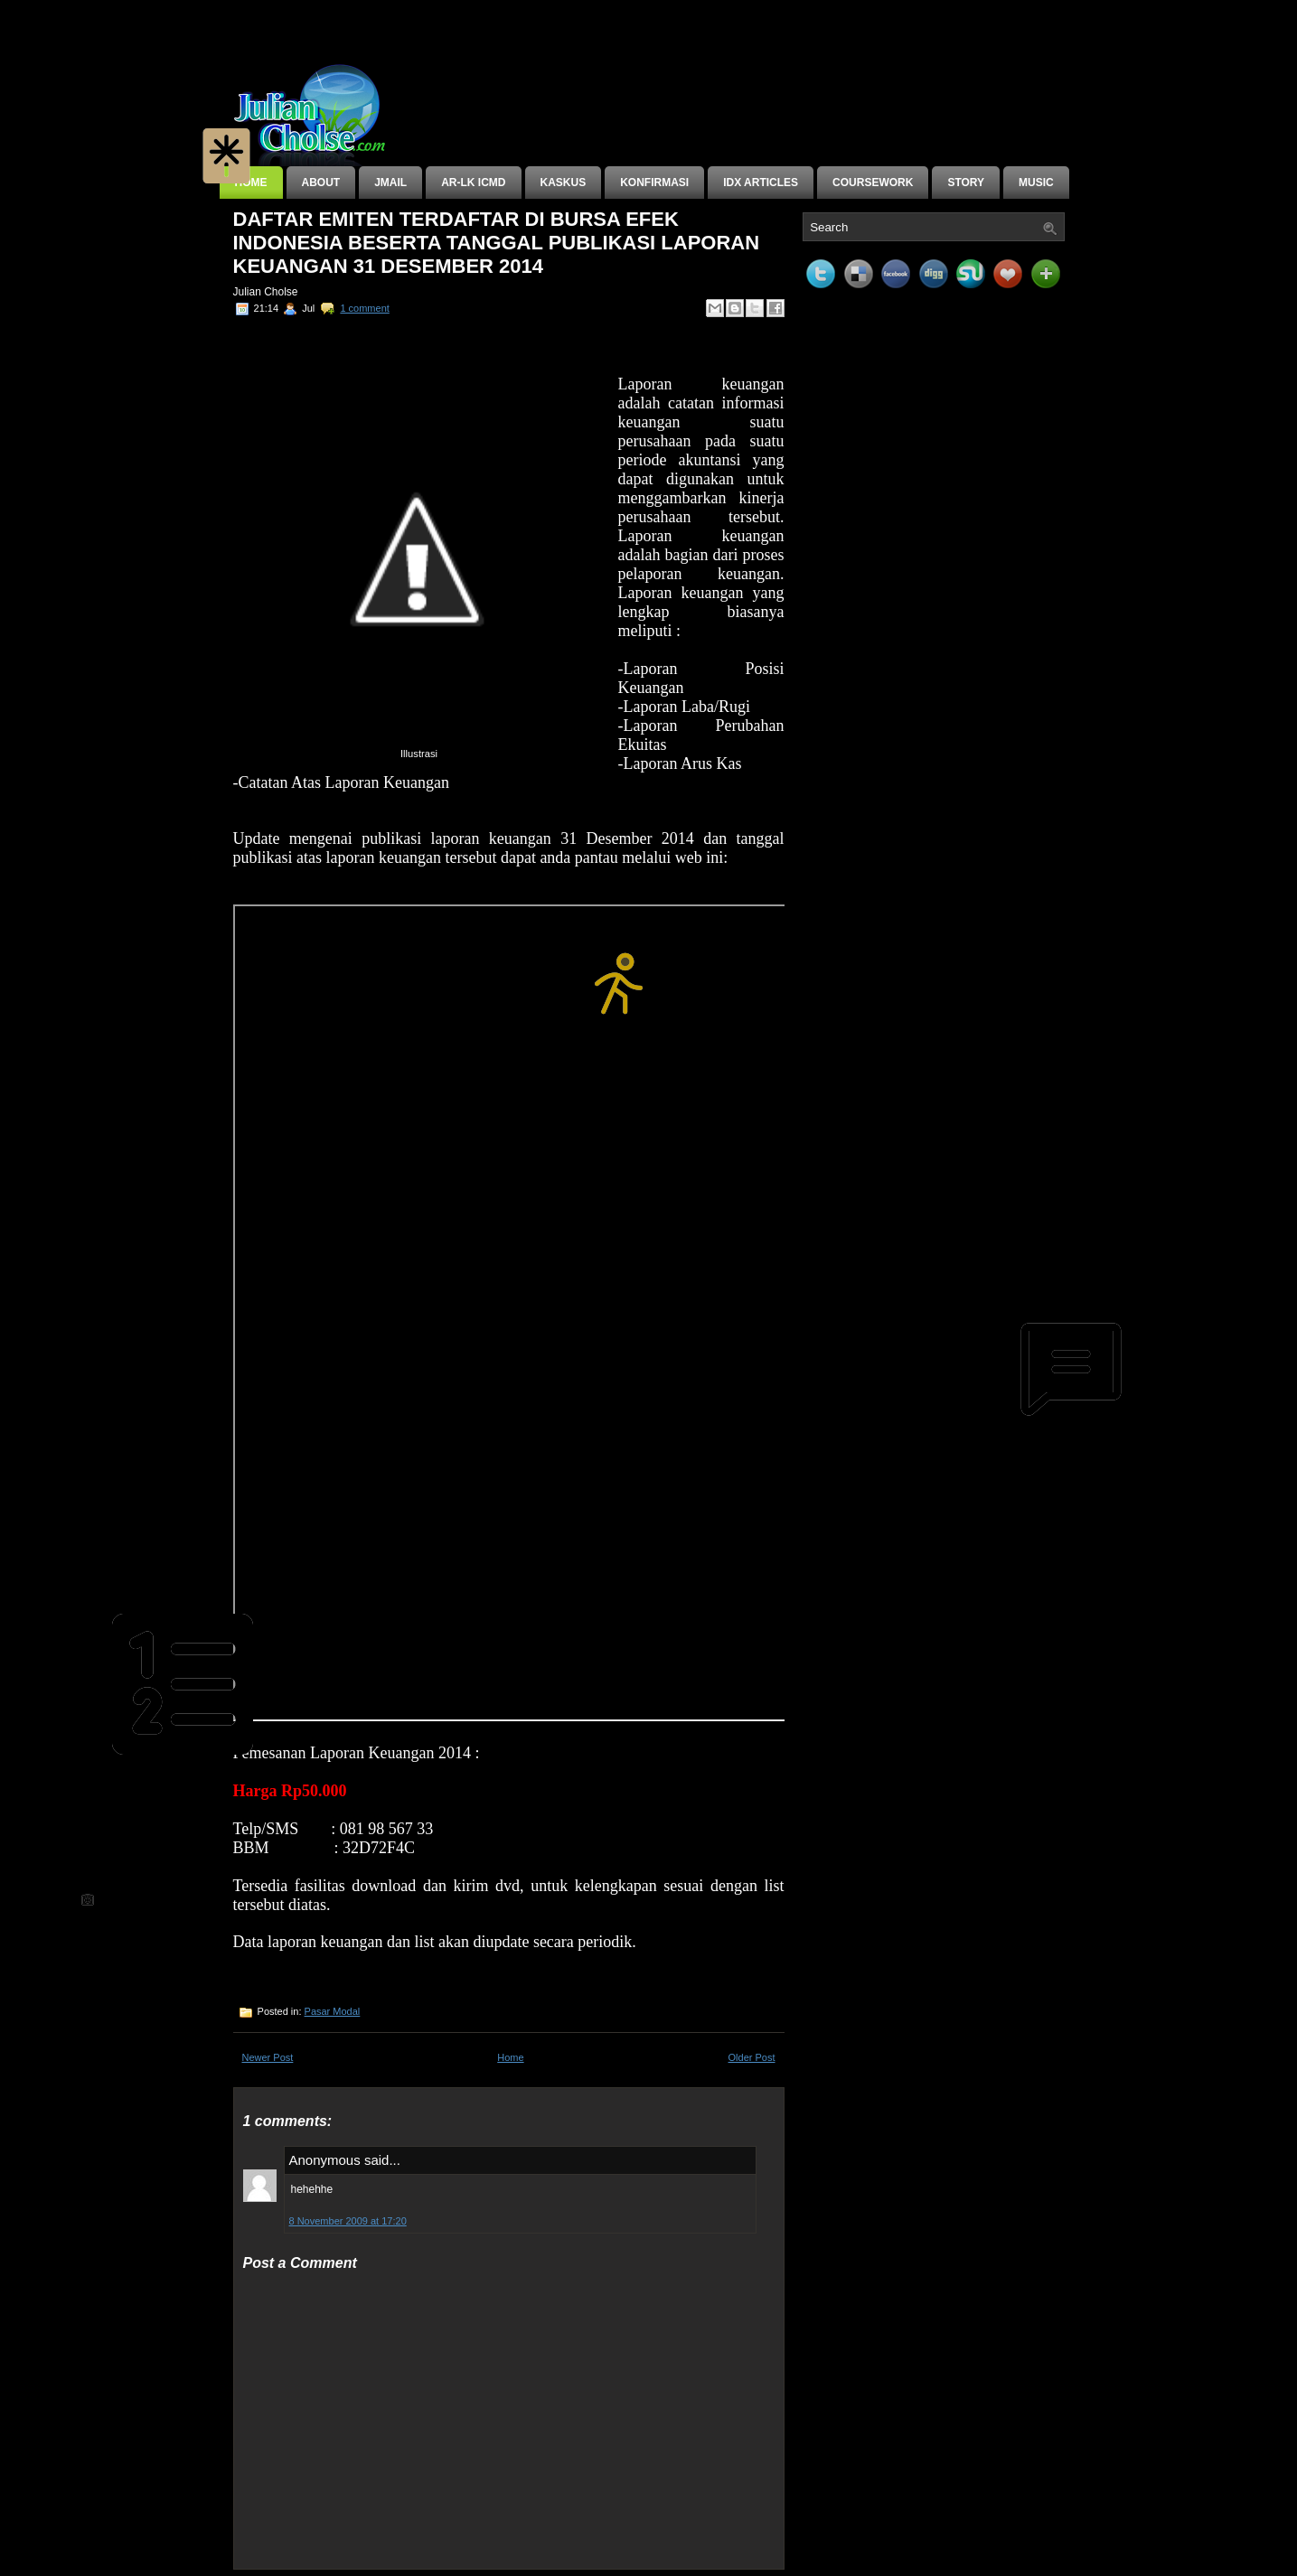 The image size is (1297, 2576). I want to click on walking directions or pedestrian navigation mode, so click(618, 983).